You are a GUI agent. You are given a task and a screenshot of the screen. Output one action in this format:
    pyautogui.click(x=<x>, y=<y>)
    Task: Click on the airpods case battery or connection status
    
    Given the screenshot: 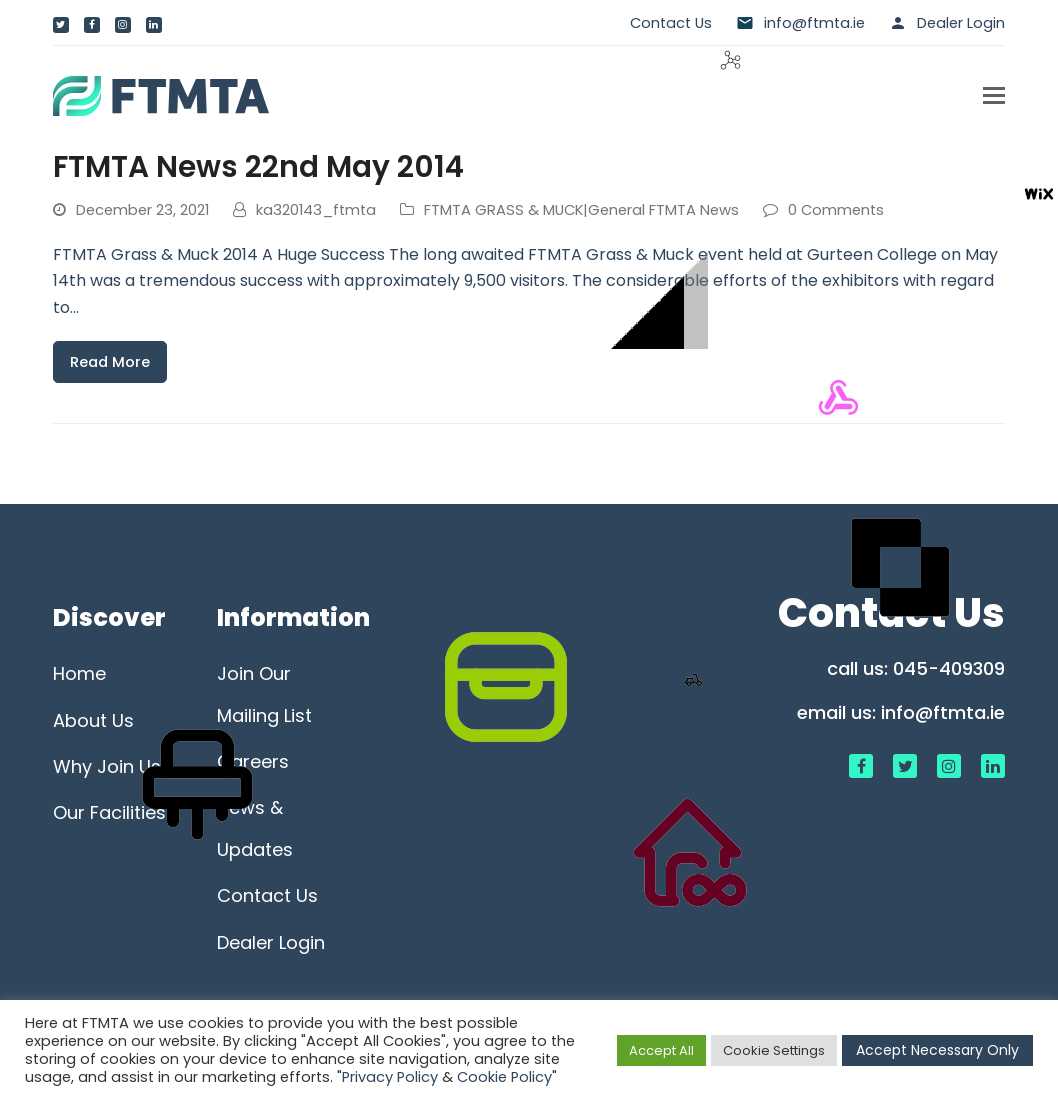 What is the action you would take?
    pyautogui.click(x=506, y=687)
    